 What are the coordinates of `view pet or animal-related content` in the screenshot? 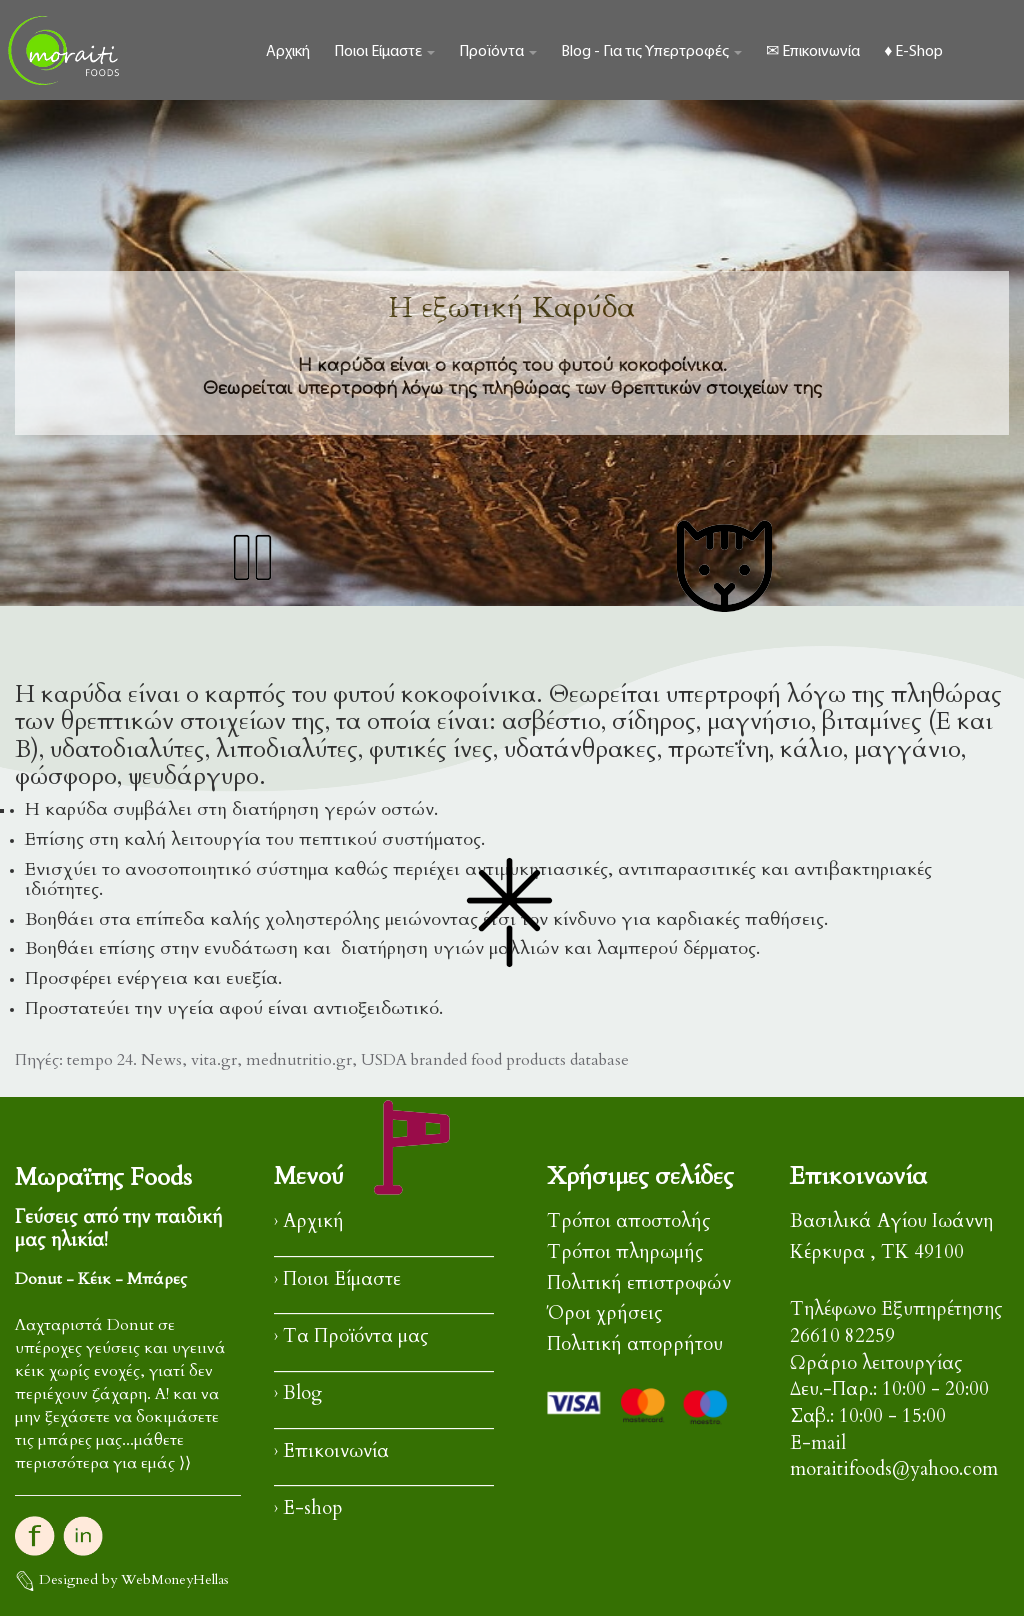 It's located at (724, 564).